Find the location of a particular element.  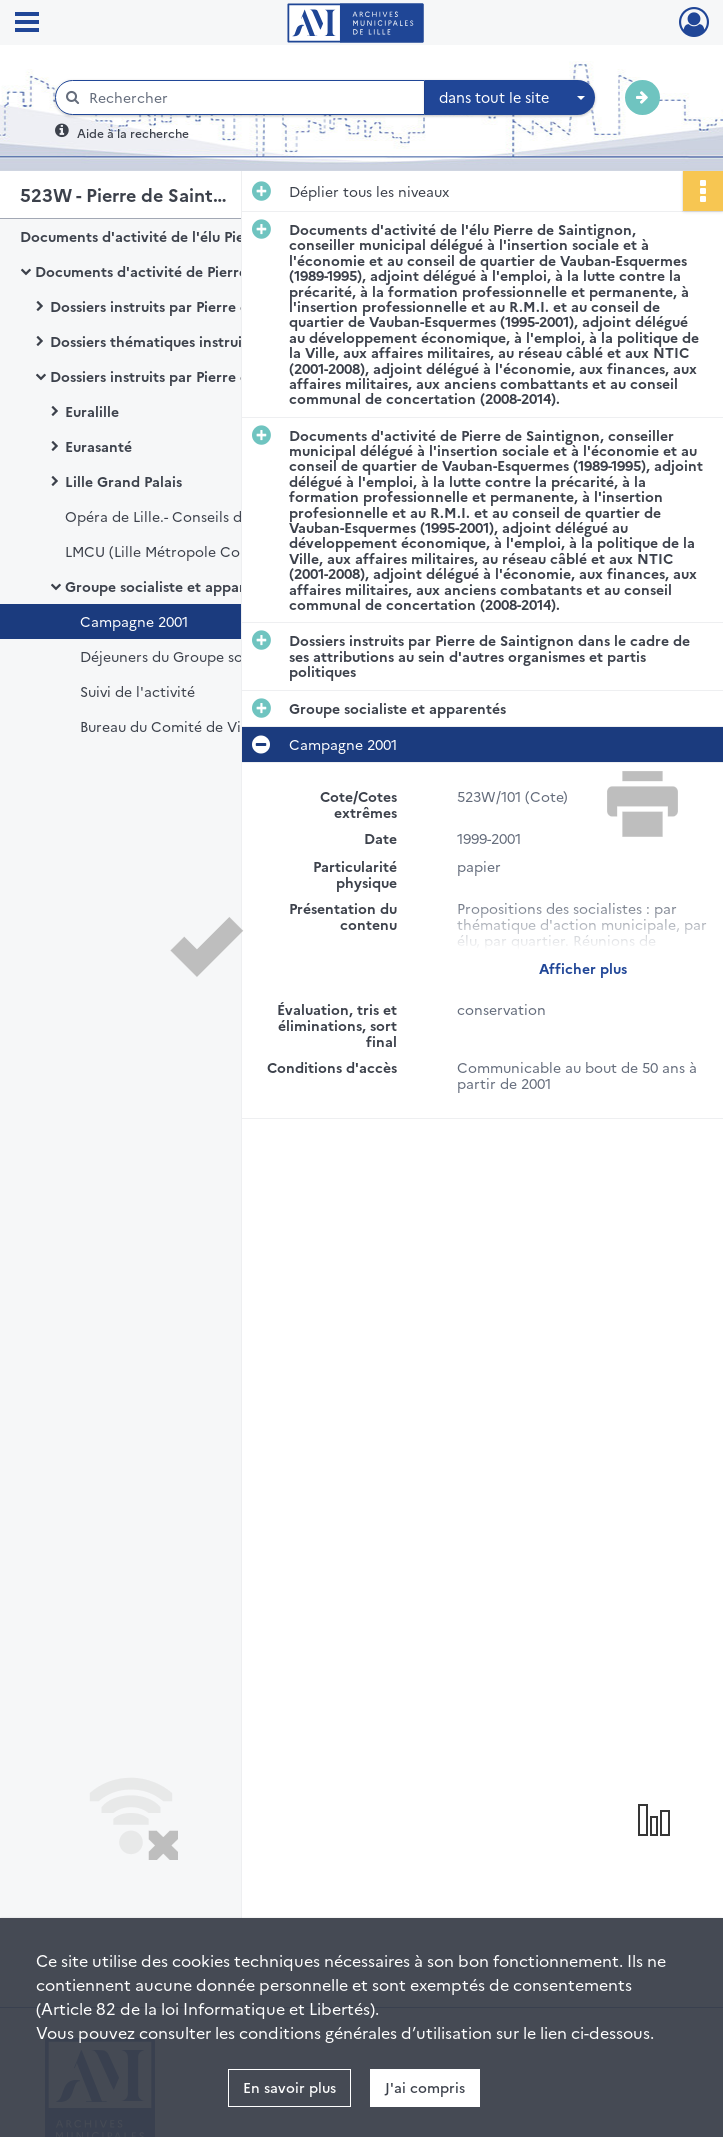

view statistics or analytics is located at coordinates (654, 1820).